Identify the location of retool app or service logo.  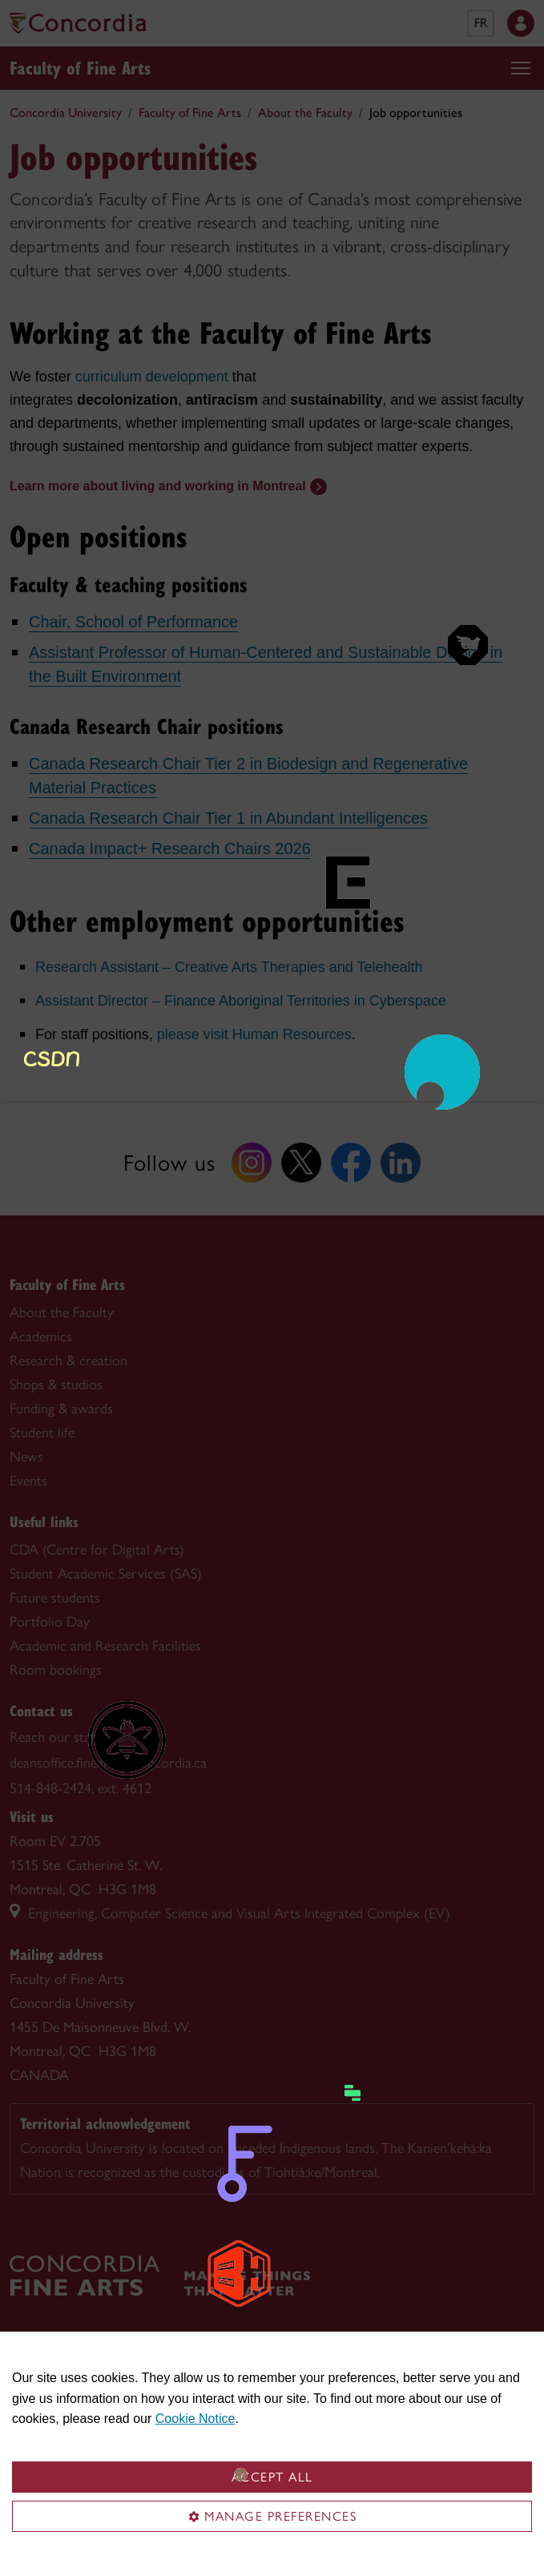
(353, 2093).